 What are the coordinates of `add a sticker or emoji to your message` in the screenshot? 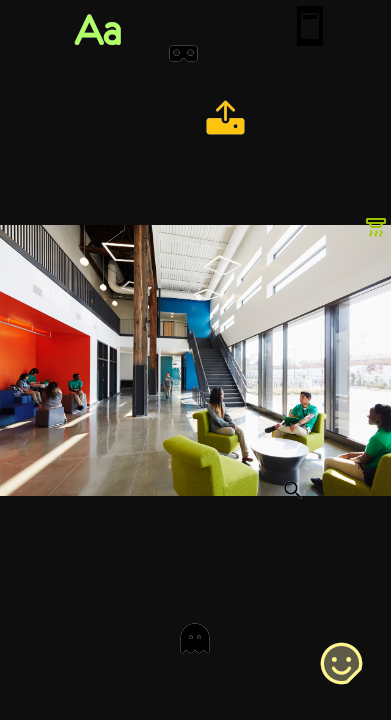 It's located at (341, 663).